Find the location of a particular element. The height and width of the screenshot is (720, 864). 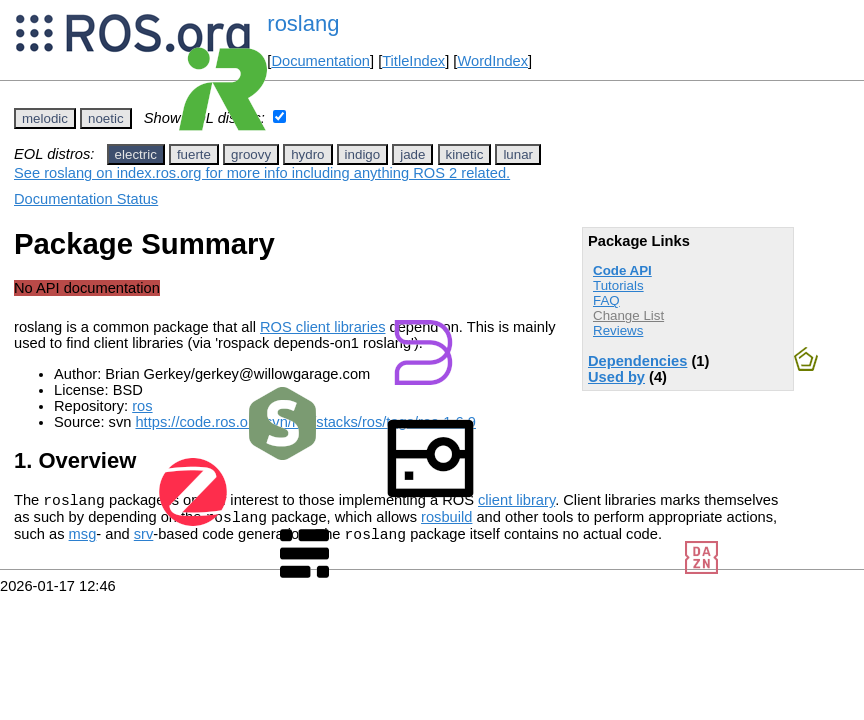

visit the SPOJ competitive programming platform is located at coordinates (282, 423).